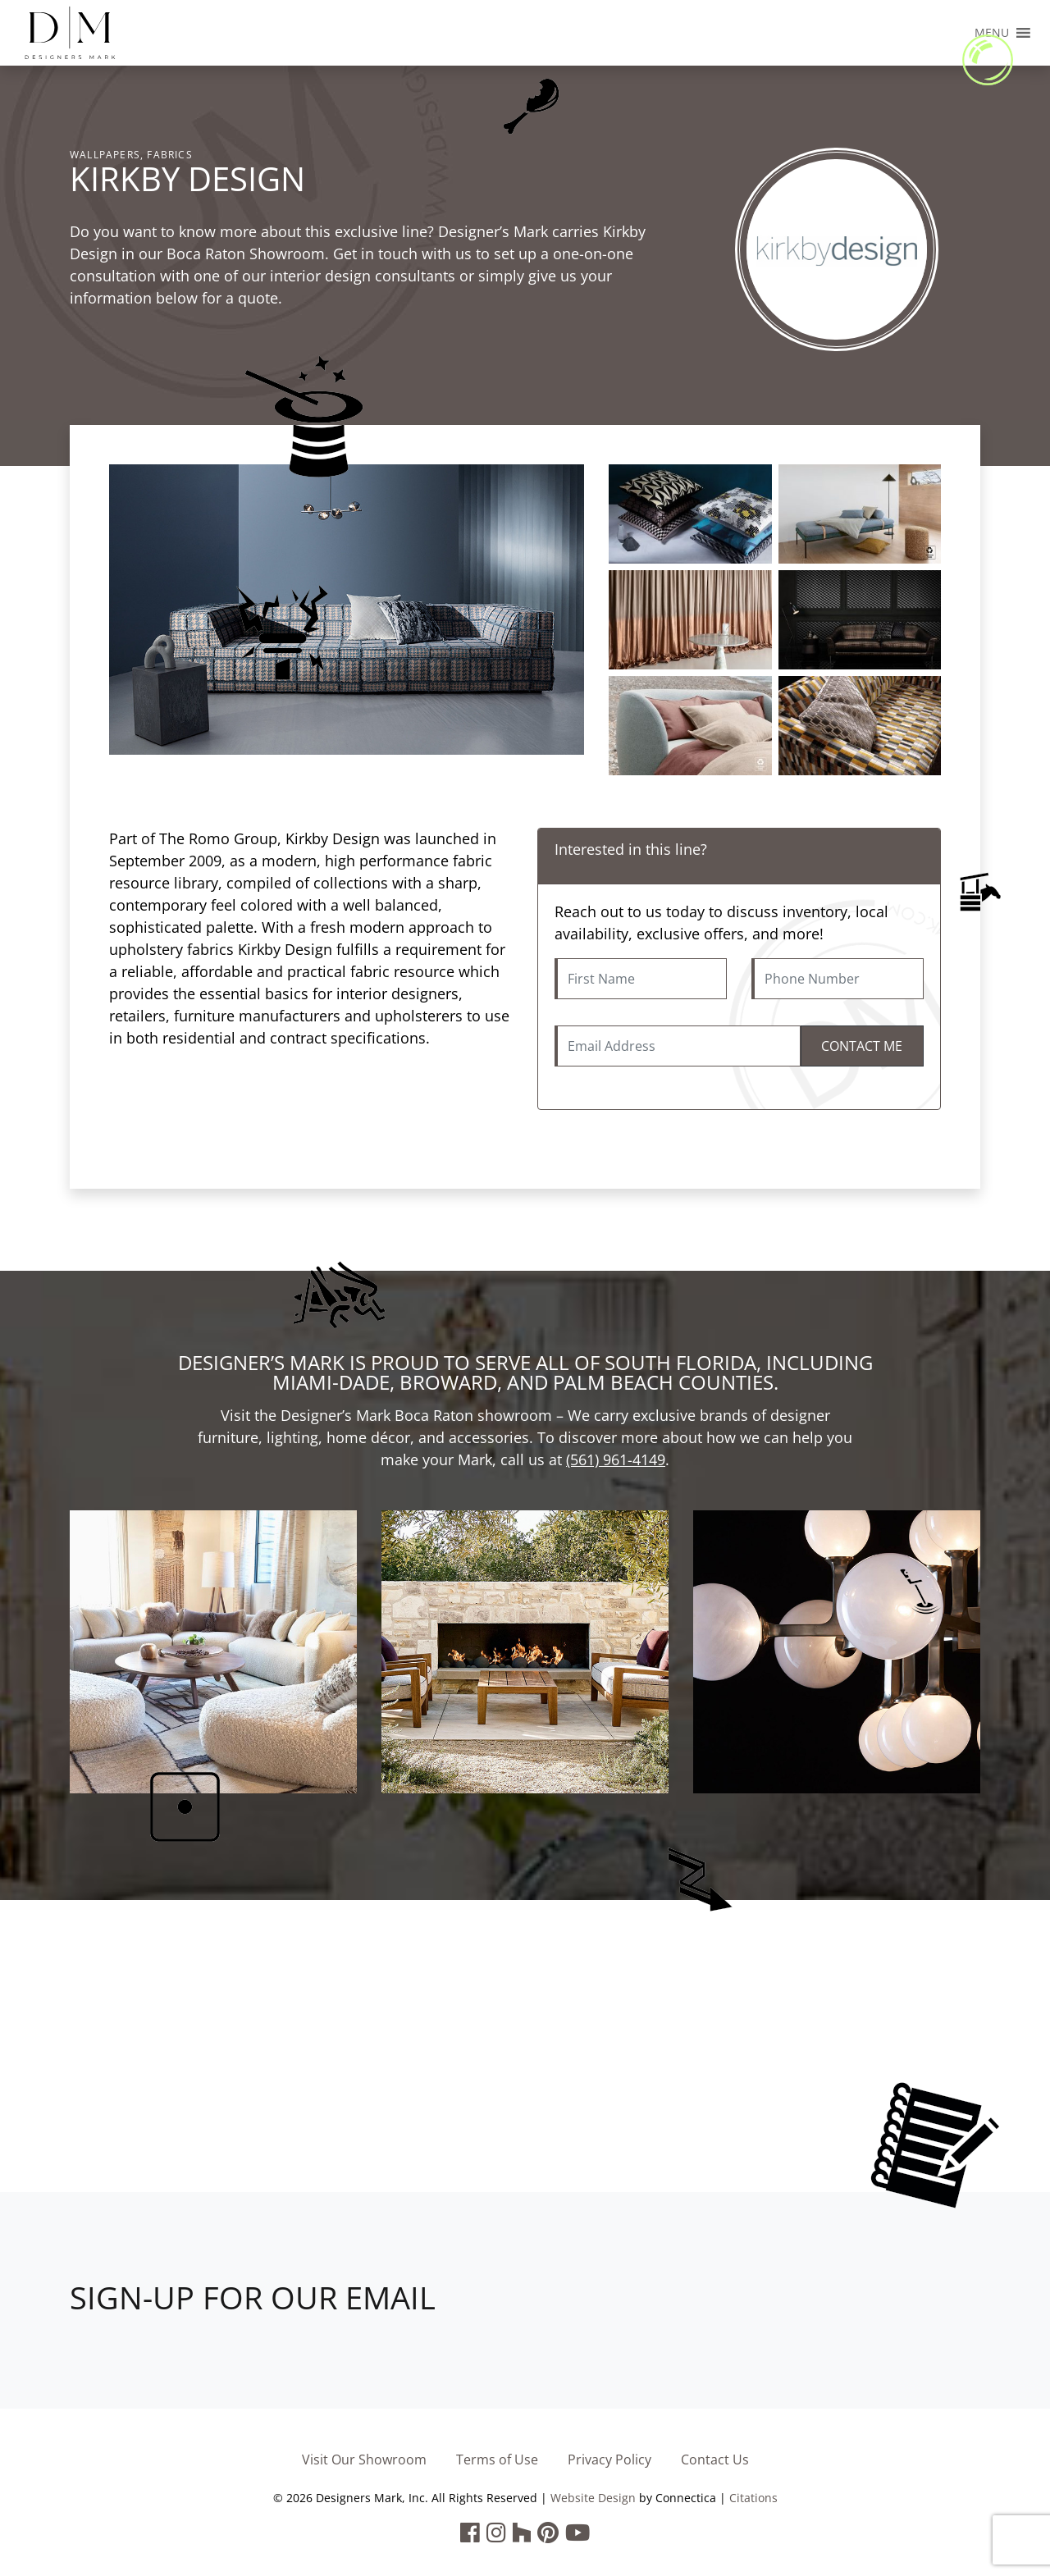  Describe the element at coordinates (304, 416) in the screenshot. I see `access magic or special effects features` at that location.